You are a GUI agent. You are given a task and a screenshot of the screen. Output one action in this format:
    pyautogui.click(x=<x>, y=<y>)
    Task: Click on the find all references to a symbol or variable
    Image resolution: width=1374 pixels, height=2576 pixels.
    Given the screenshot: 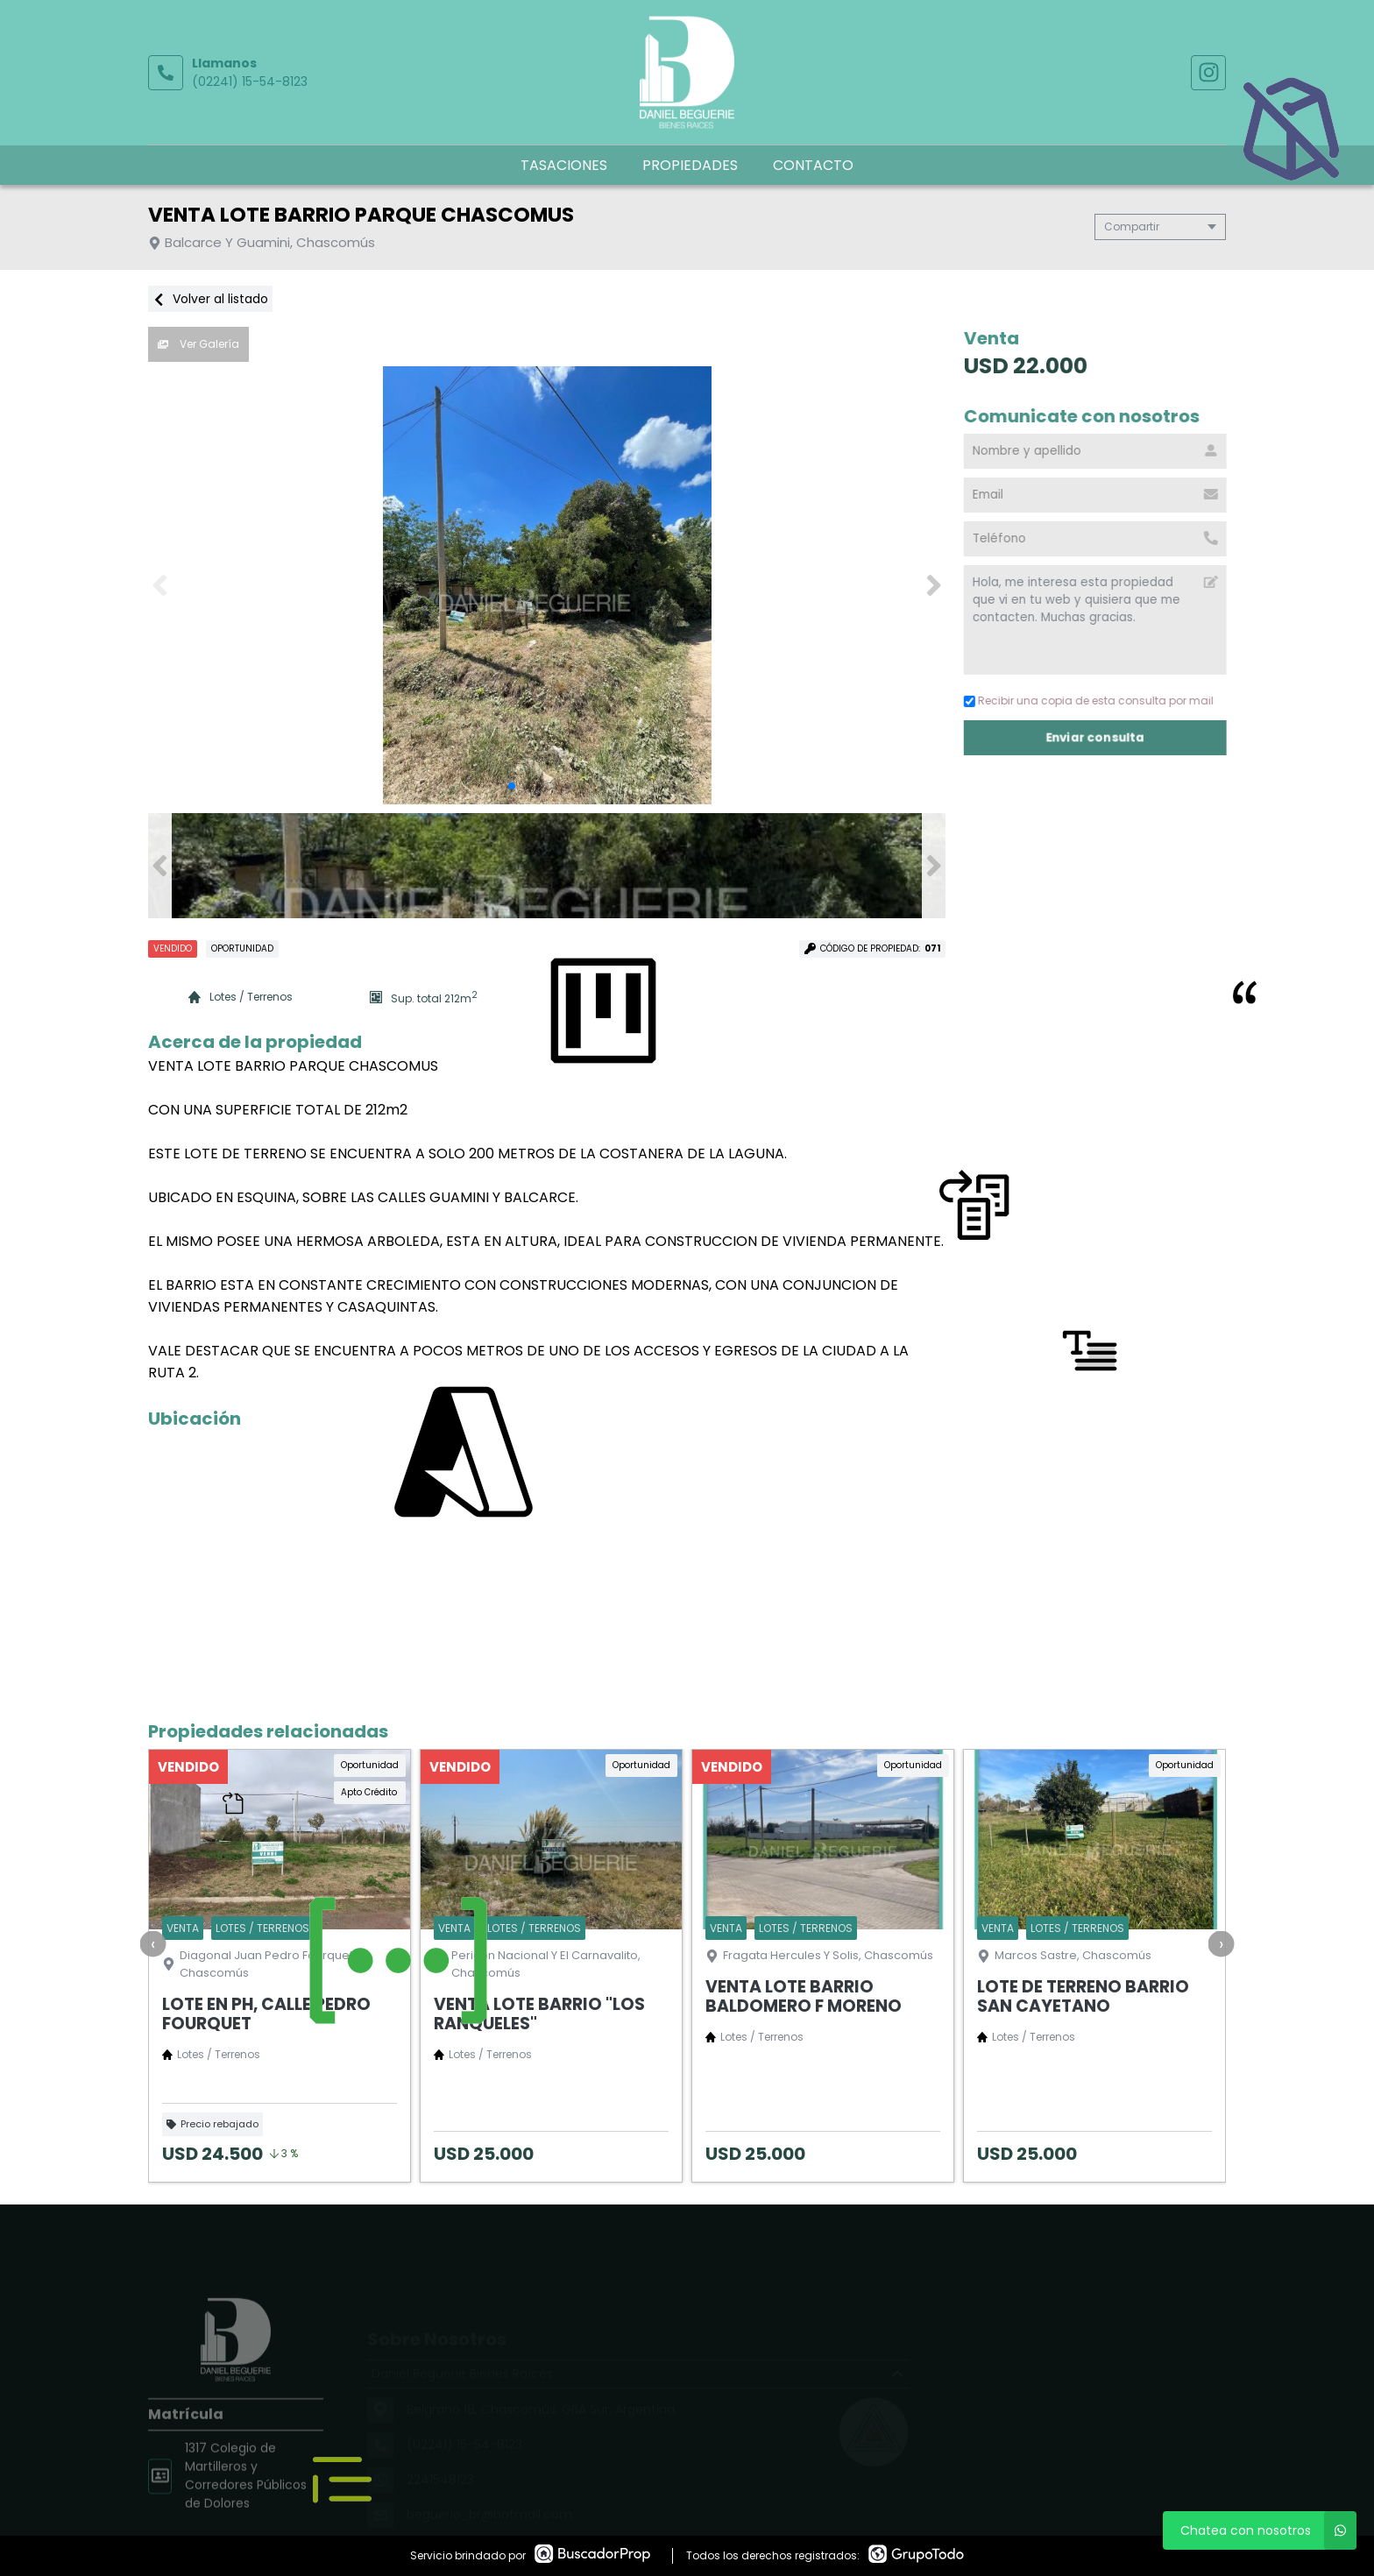 What is the action you would take?
    pyautogui.click(x=974, y=1205)
    